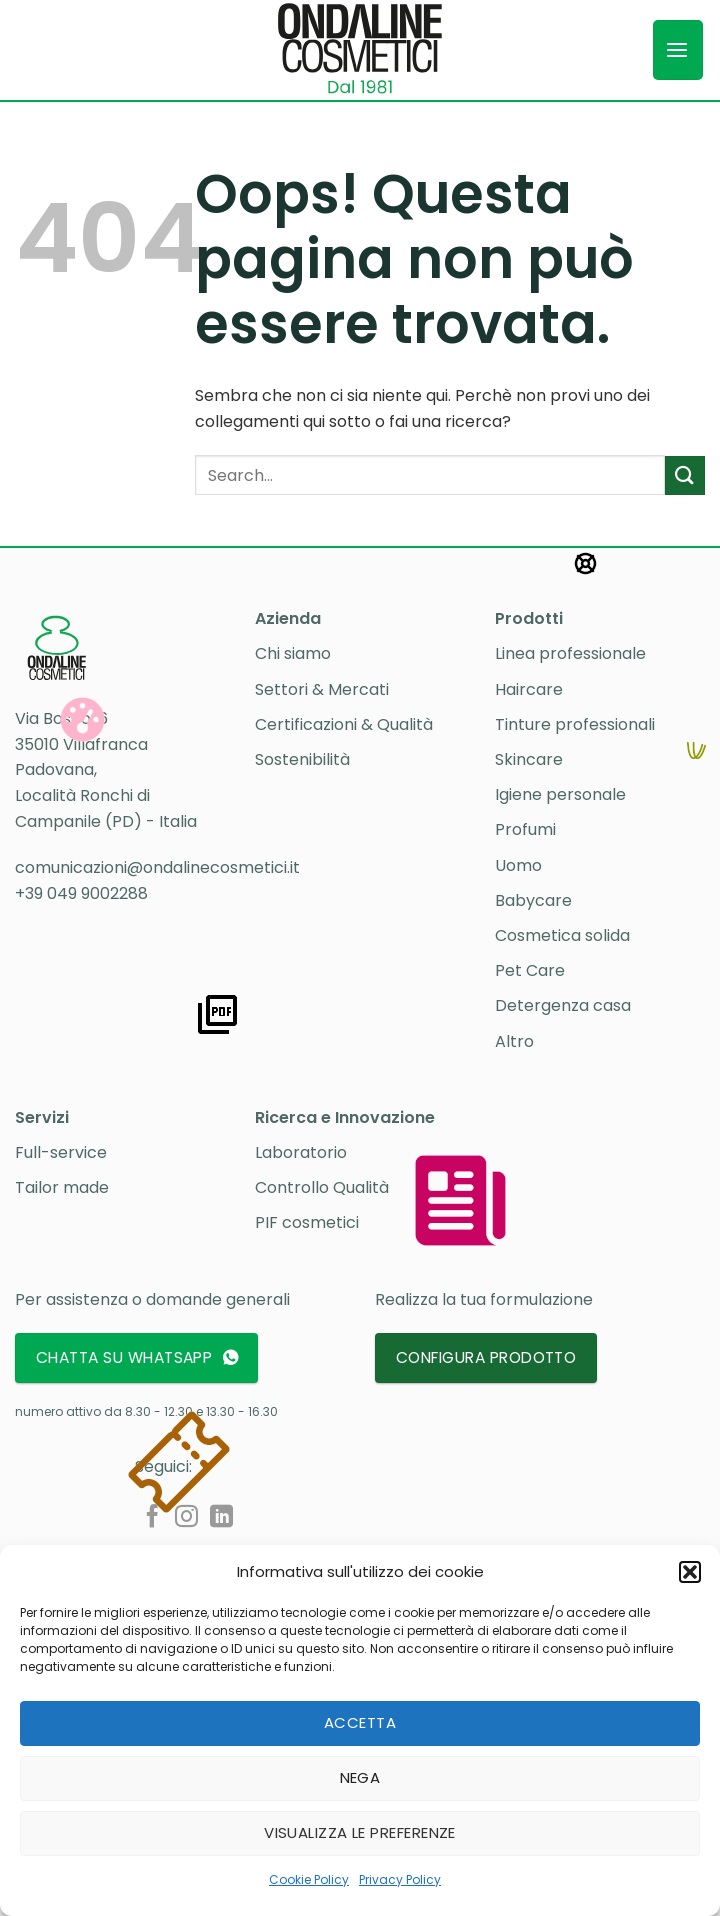 The image size is (720, 1916). I want to click on view performance or speed metrics, so click(82, 719).